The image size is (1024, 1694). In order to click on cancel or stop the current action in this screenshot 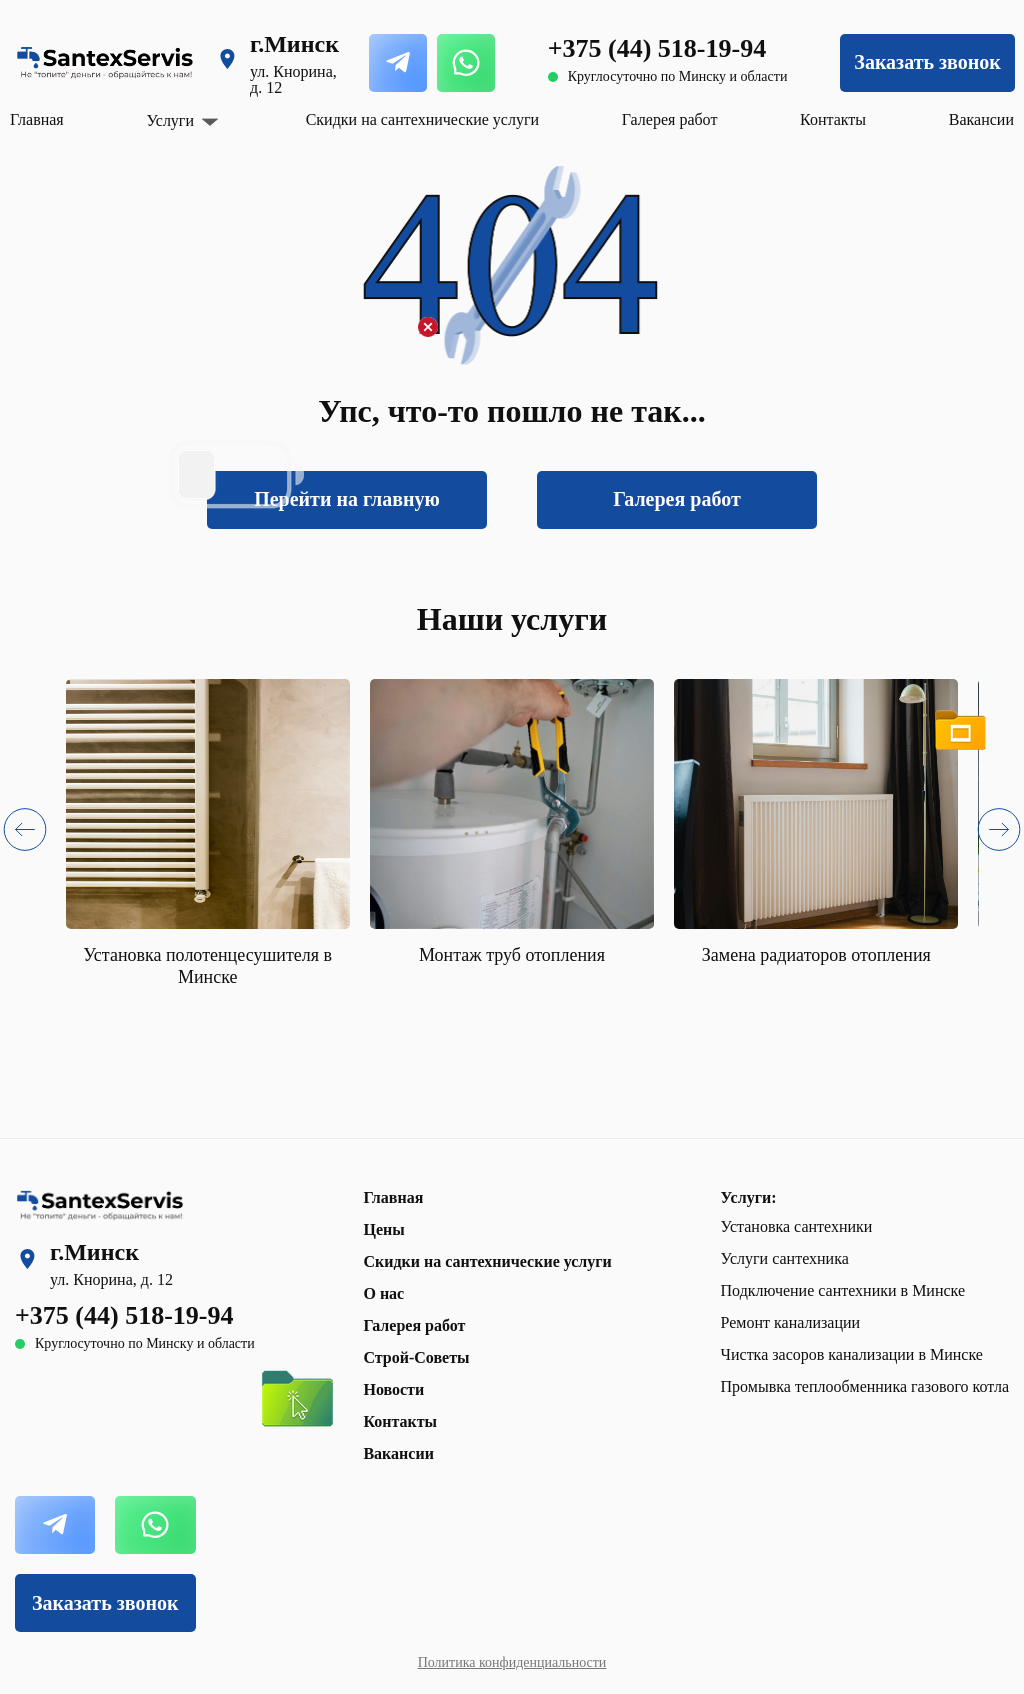, I will do `click(428, 327)`.